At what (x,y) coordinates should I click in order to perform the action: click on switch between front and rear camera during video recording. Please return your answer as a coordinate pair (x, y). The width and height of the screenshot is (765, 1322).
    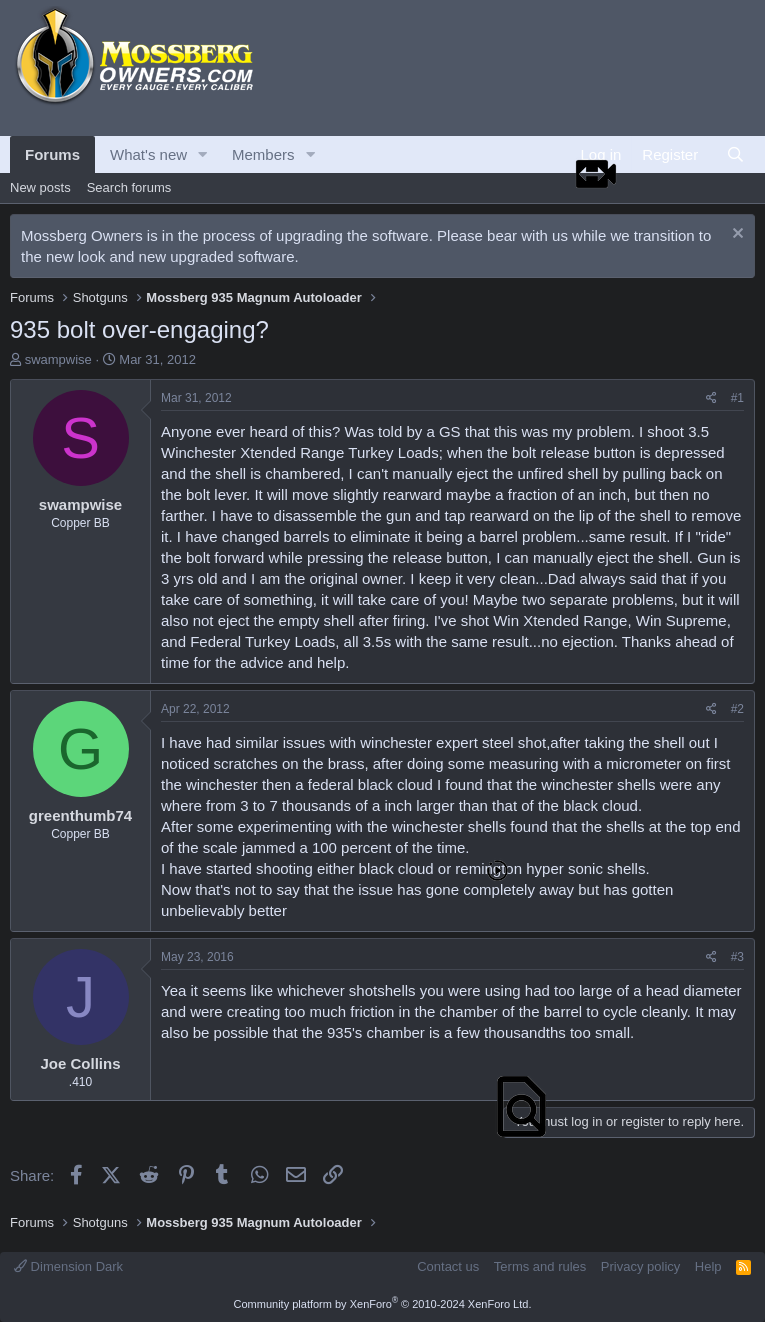
    Looking at the image, I should click on (596, 174).